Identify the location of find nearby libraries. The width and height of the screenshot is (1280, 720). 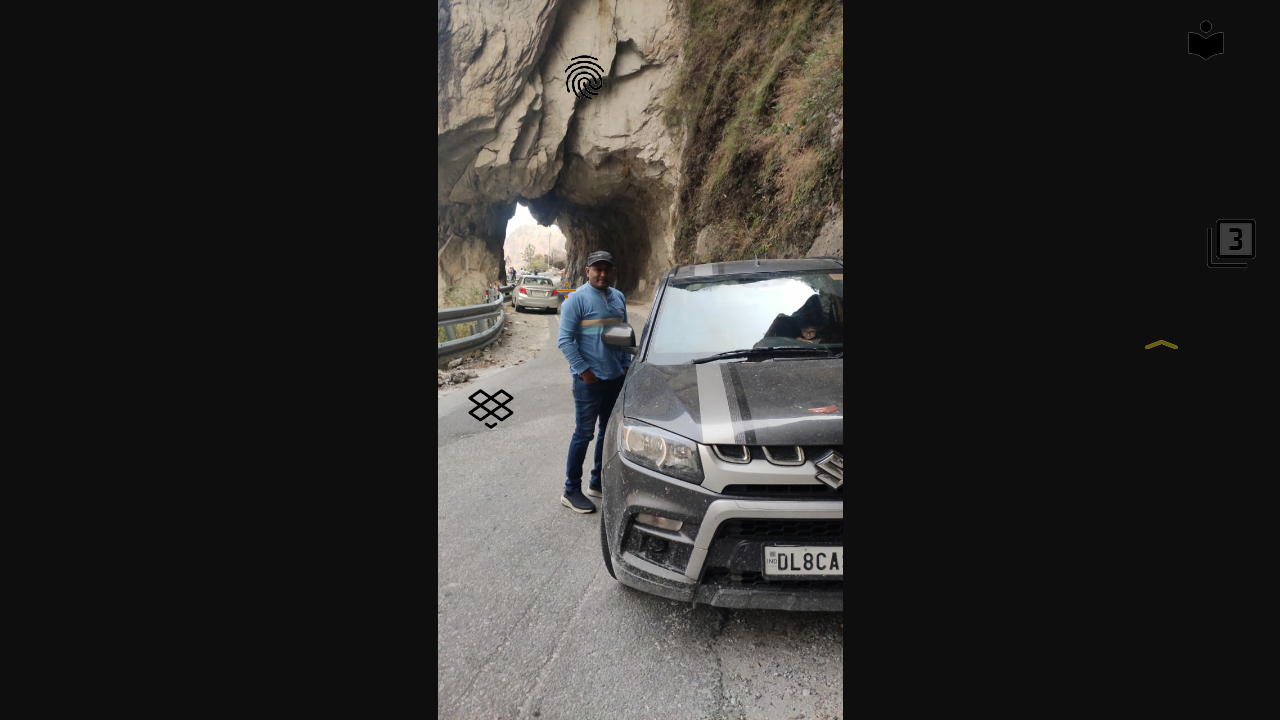
(1206, 40).